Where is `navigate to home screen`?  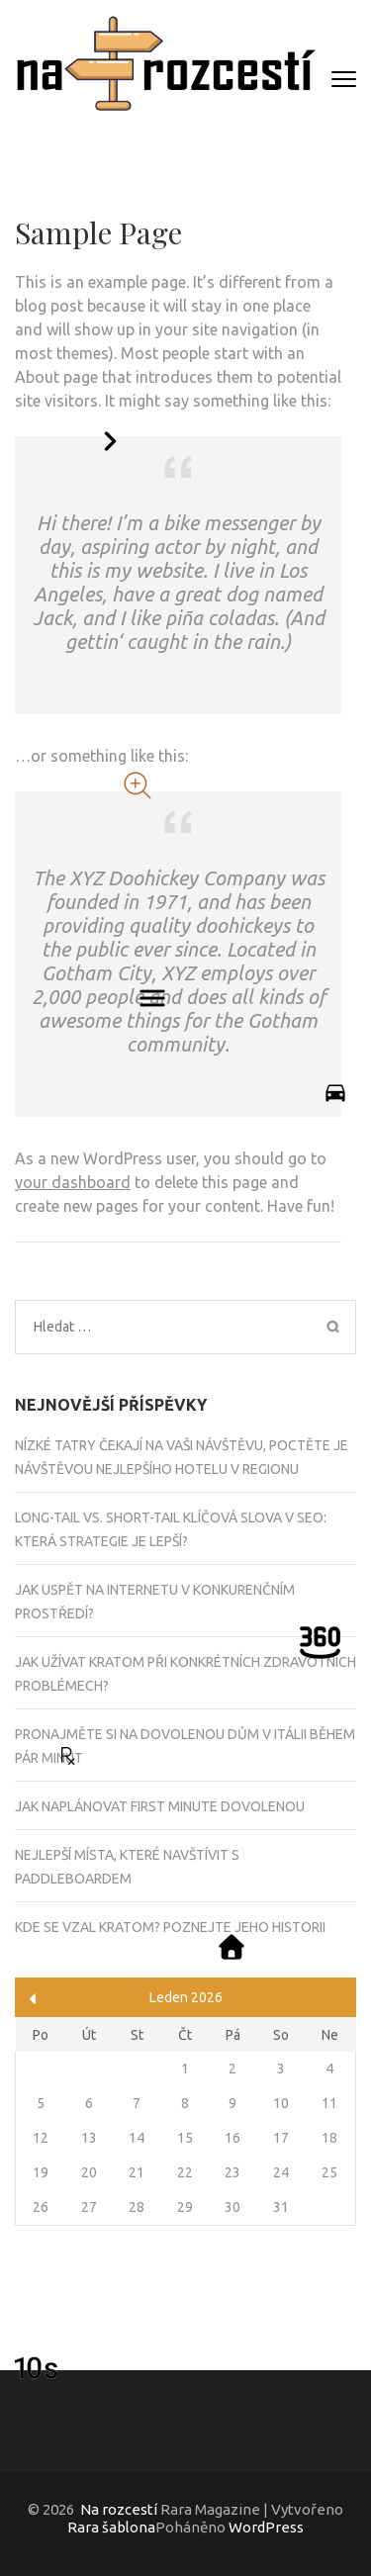 navigate to home screen is located at coordinates (232, 1947).